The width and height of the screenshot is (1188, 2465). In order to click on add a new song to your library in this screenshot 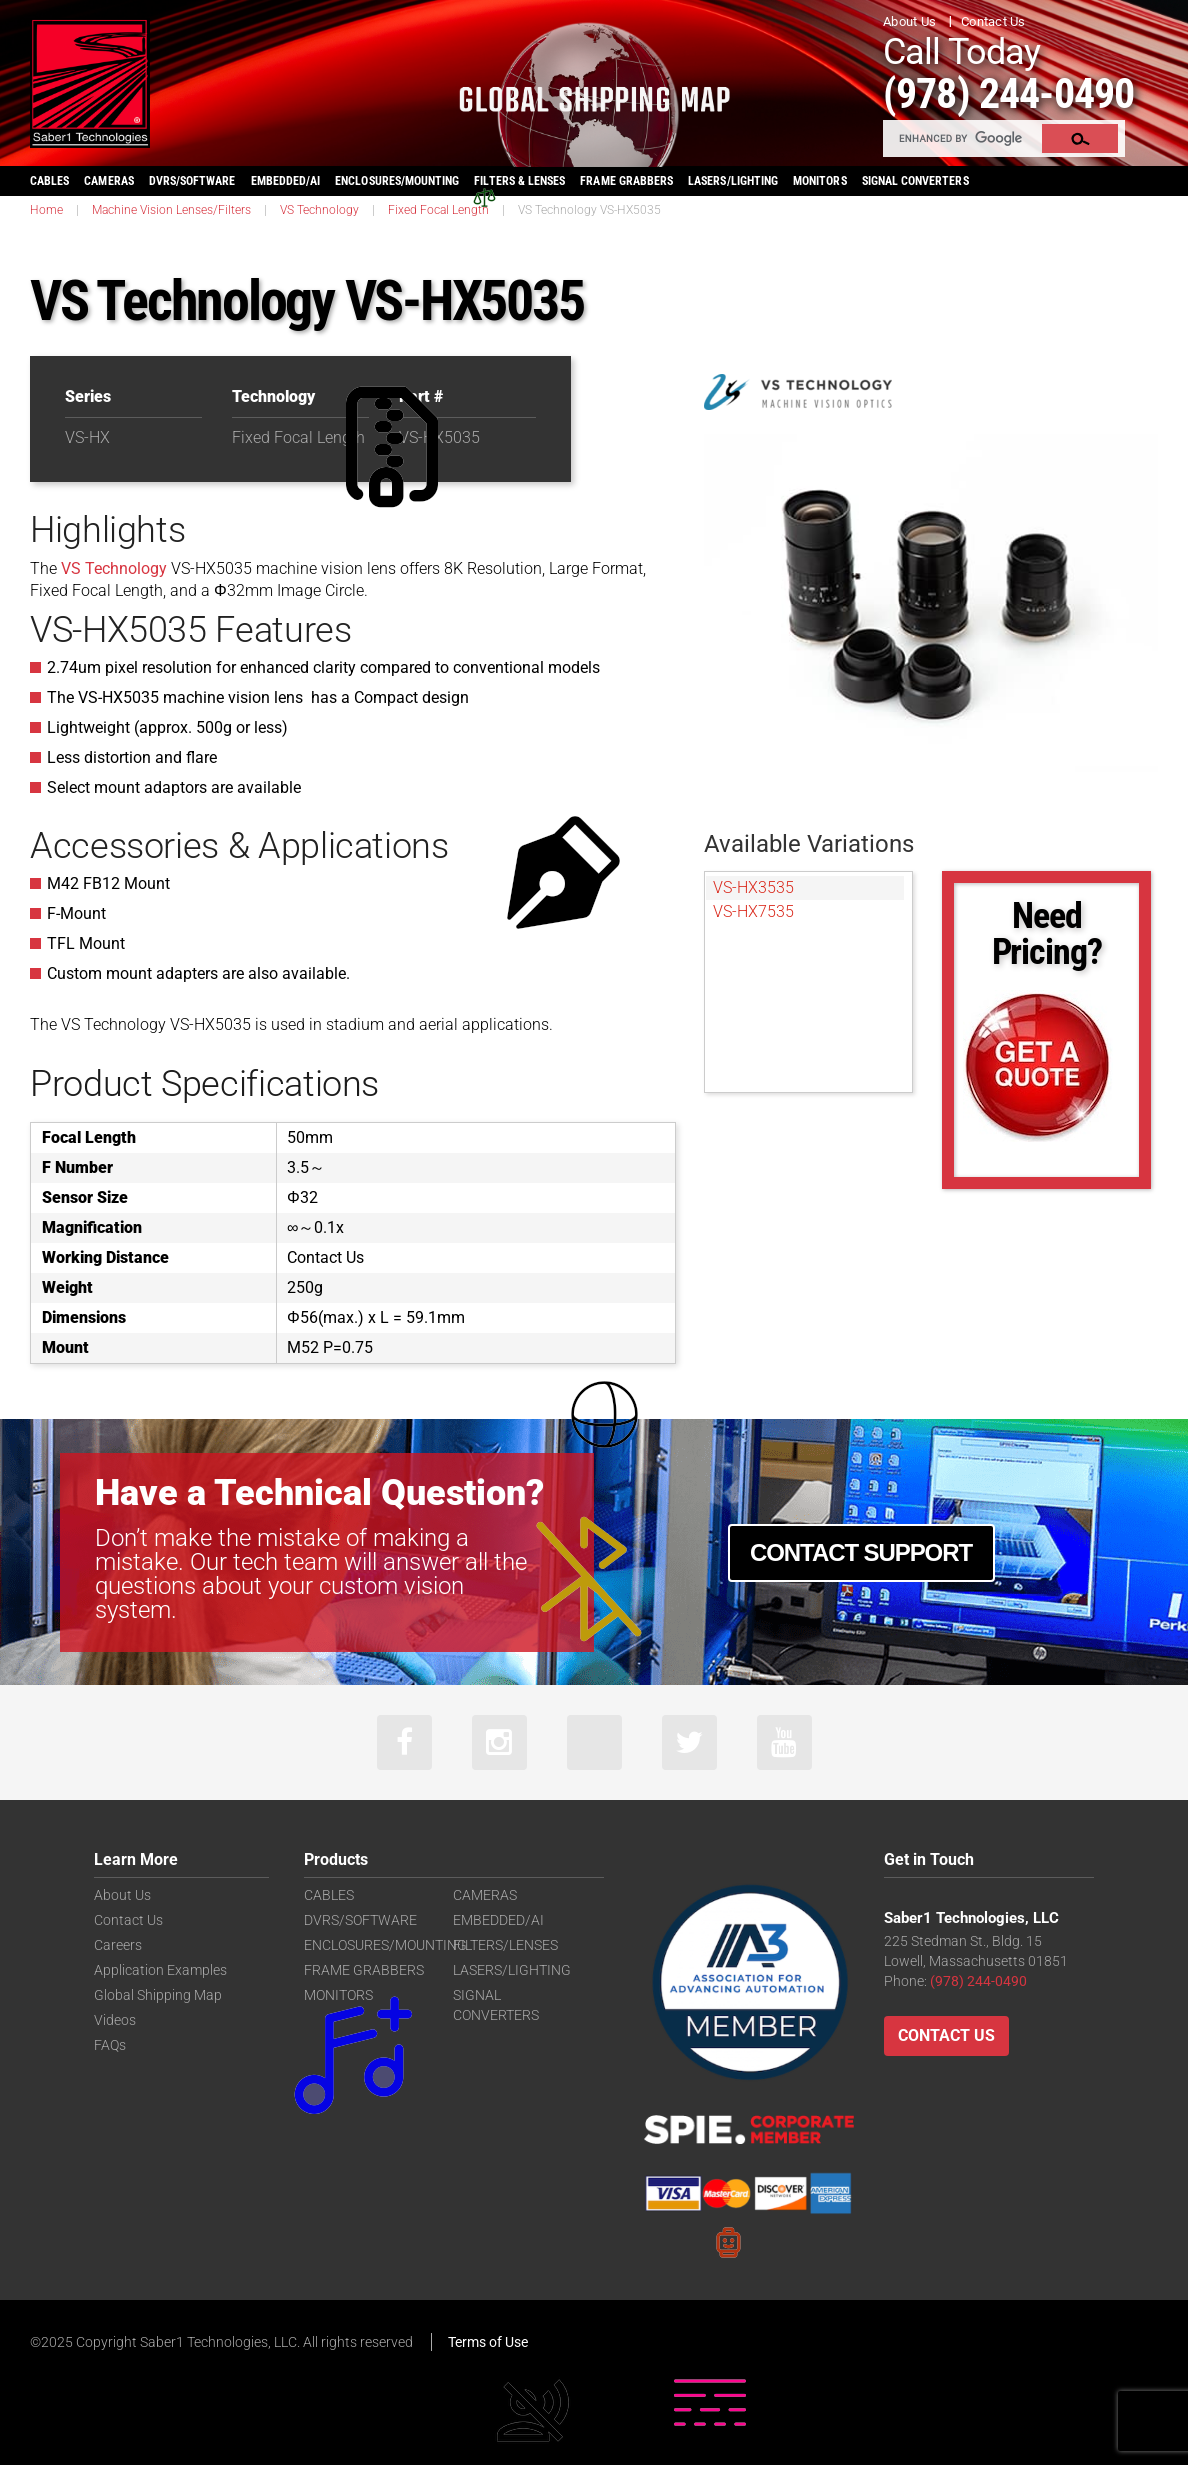, I will do `click(355, 2057)`.